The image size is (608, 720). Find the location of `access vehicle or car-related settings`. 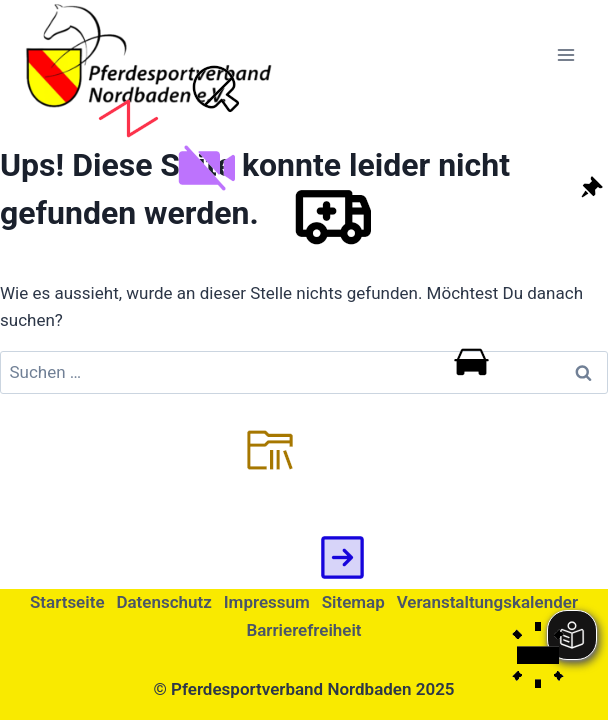

access vehicle or car-related settings is located at coordinates (471, 362).